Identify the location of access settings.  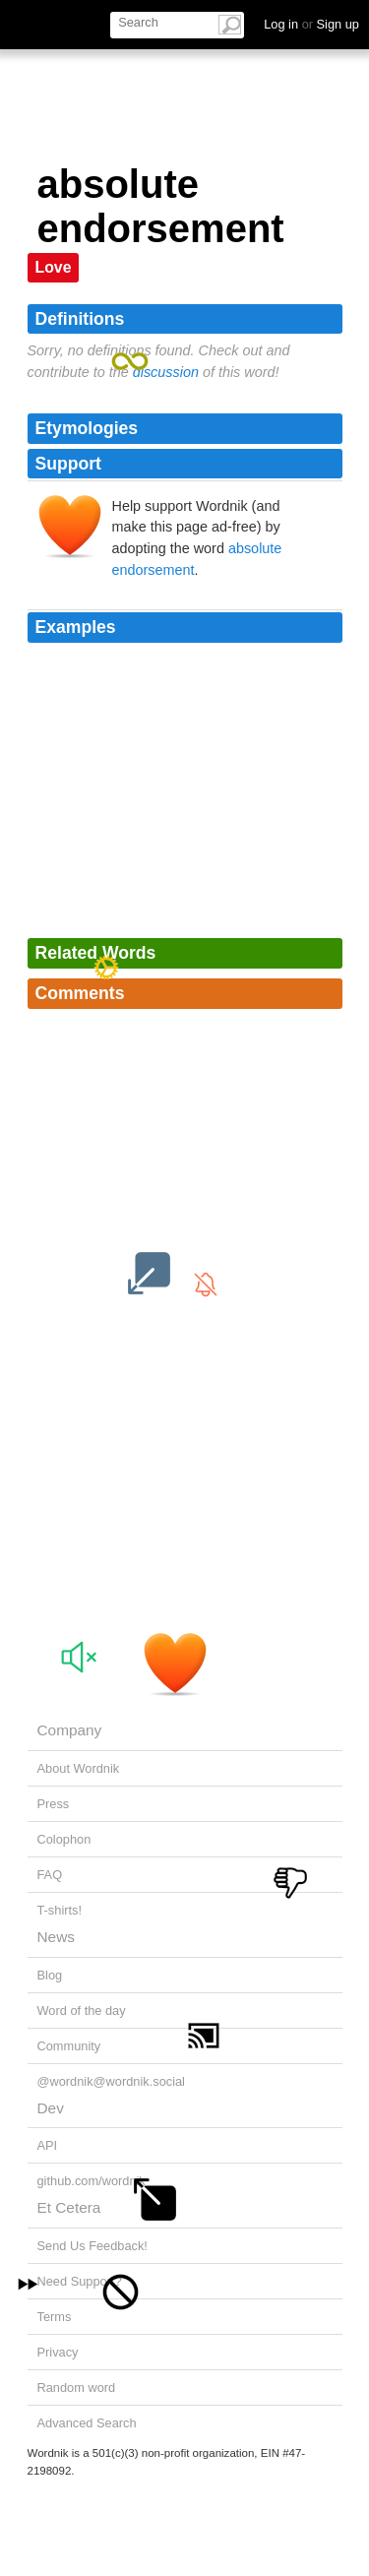
(106, 968).